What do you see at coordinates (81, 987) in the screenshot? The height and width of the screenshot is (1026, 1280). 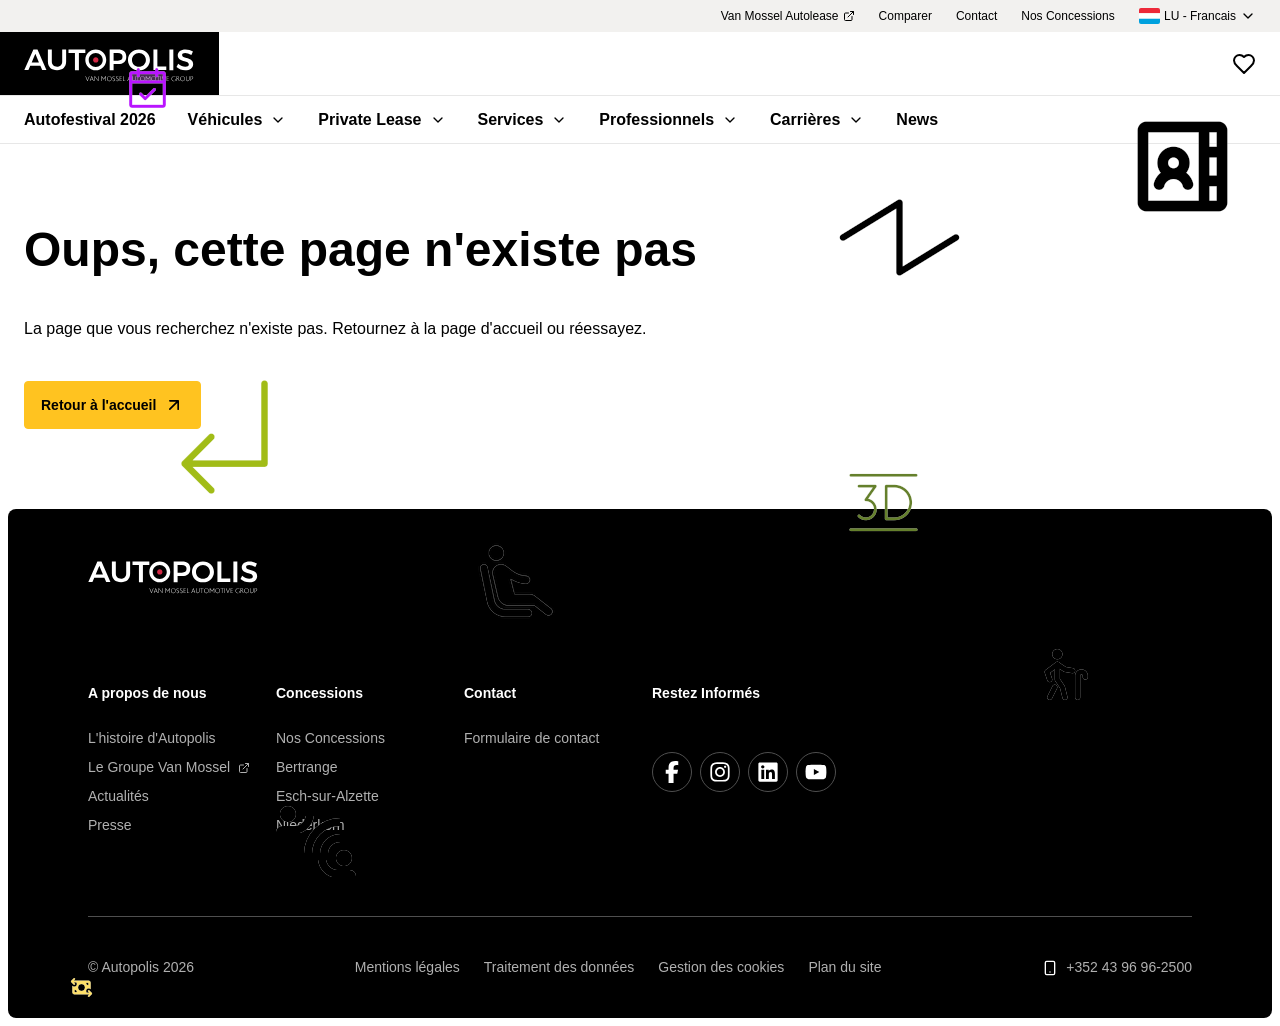 I see `transfer money between accounts` at bounding box center [81, 987].